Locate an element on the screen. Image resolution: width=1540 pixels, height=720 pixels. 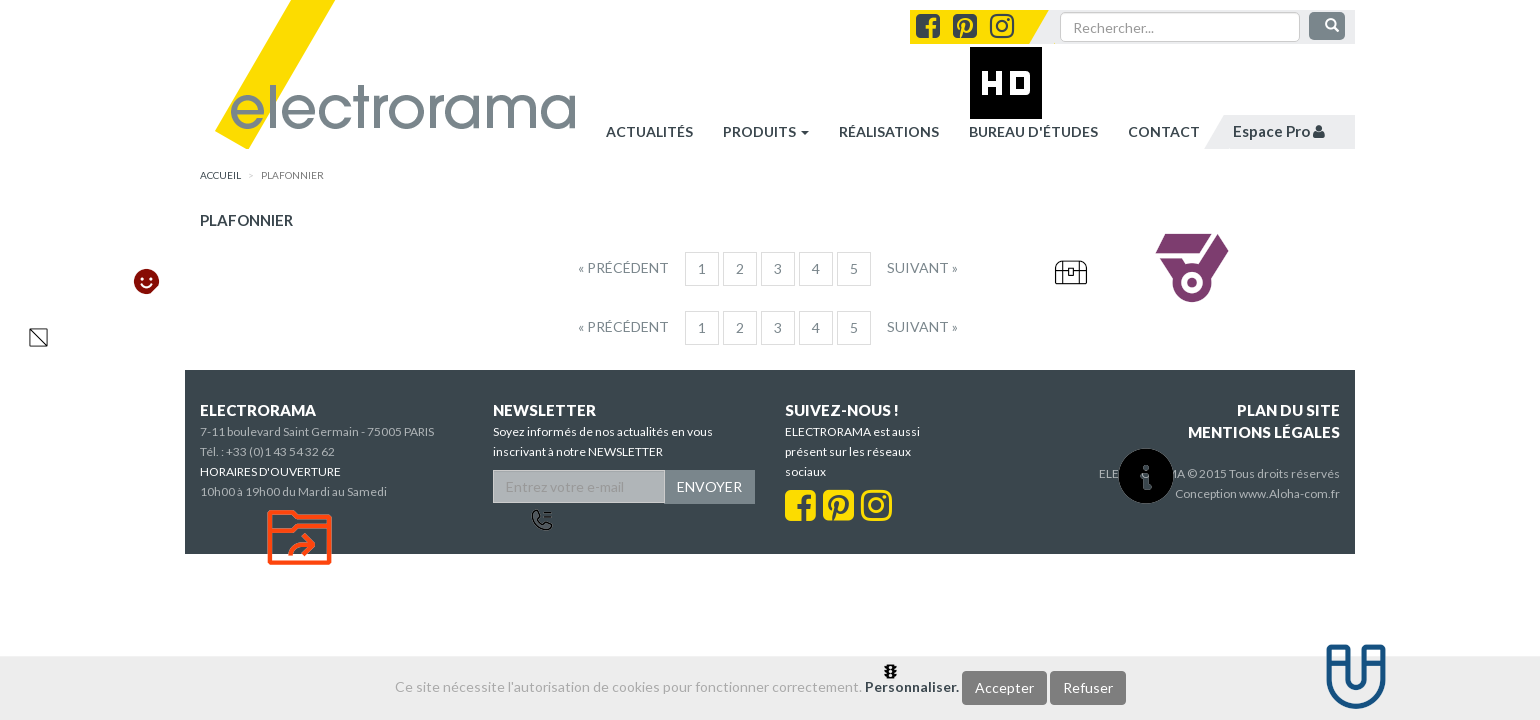
access your rewards or collected items is located at coordinates (1071, 273).